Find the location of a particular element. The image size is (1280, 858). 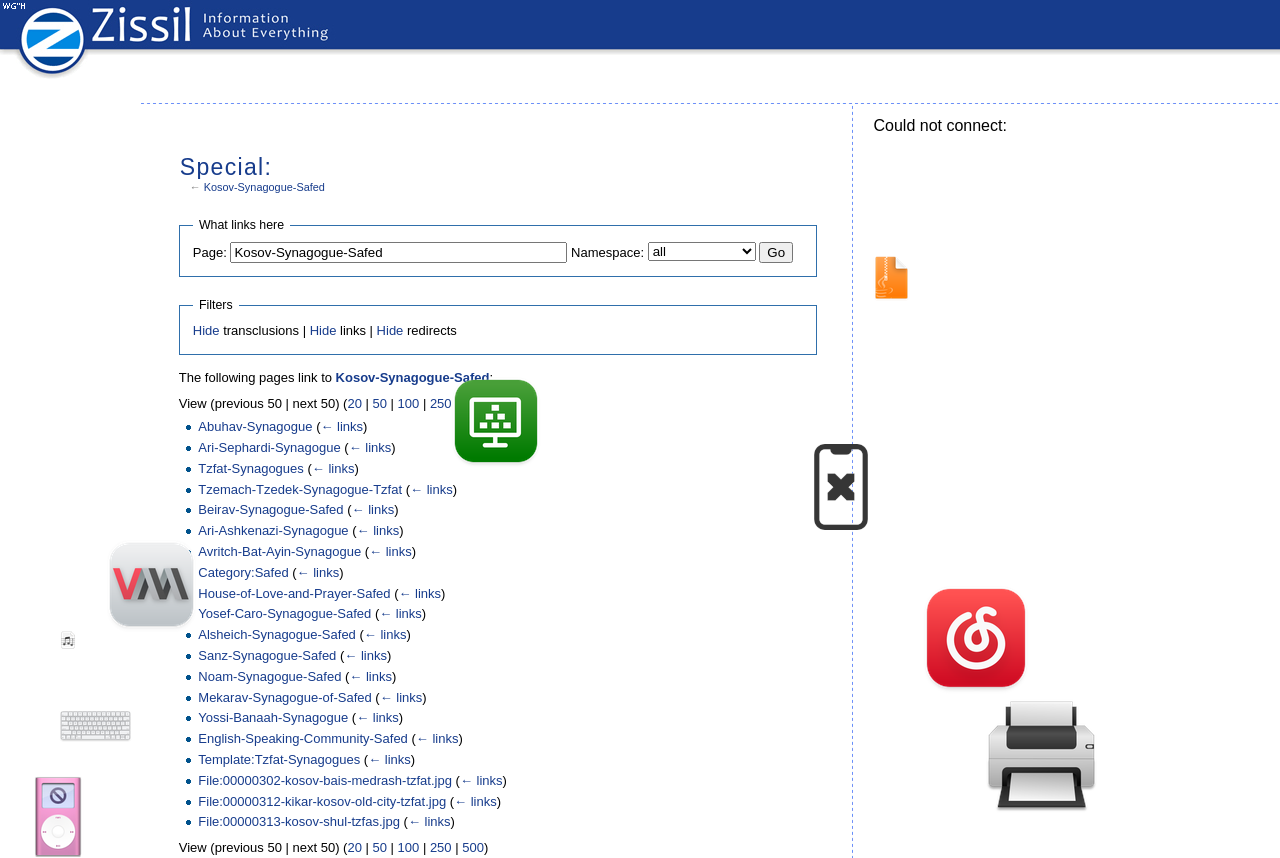

open virt-manager virtual machine management app is located at coordinates (151, 584).